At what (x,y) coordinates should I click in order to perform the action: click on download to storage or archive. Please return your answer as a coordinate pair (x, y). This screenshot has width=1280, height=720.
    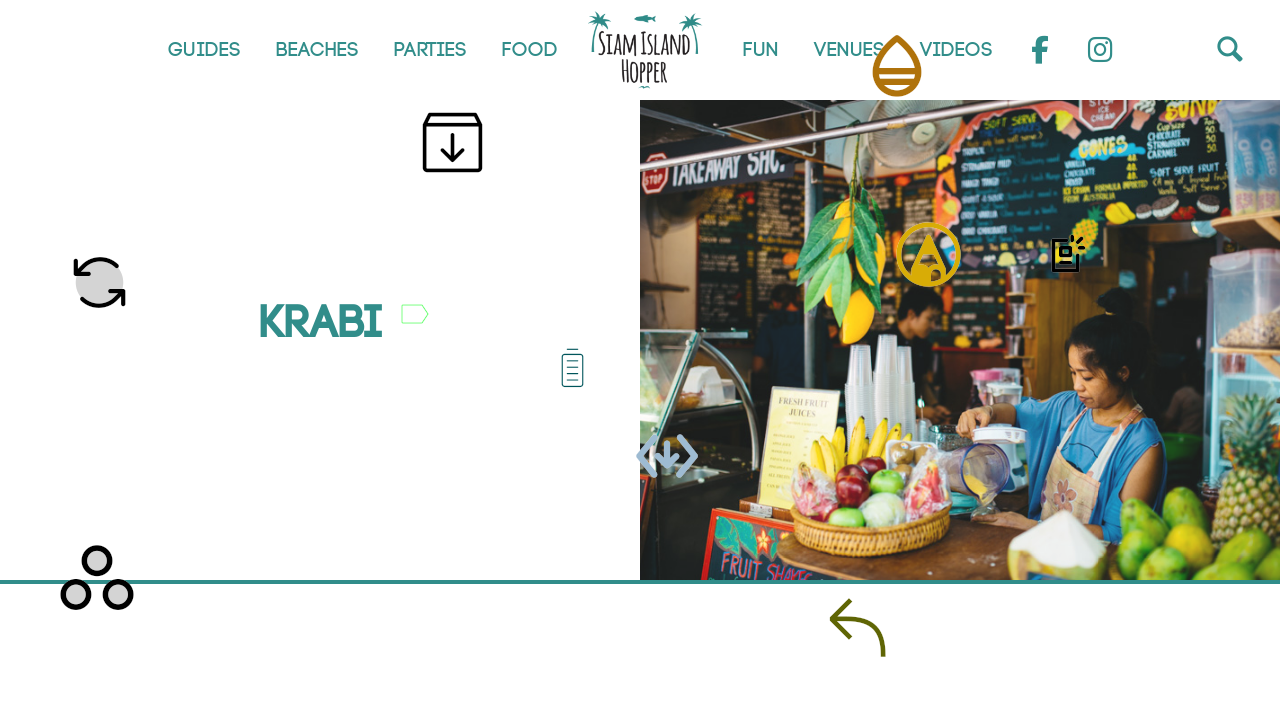
    Looking at the image, I should click on (452, 142).